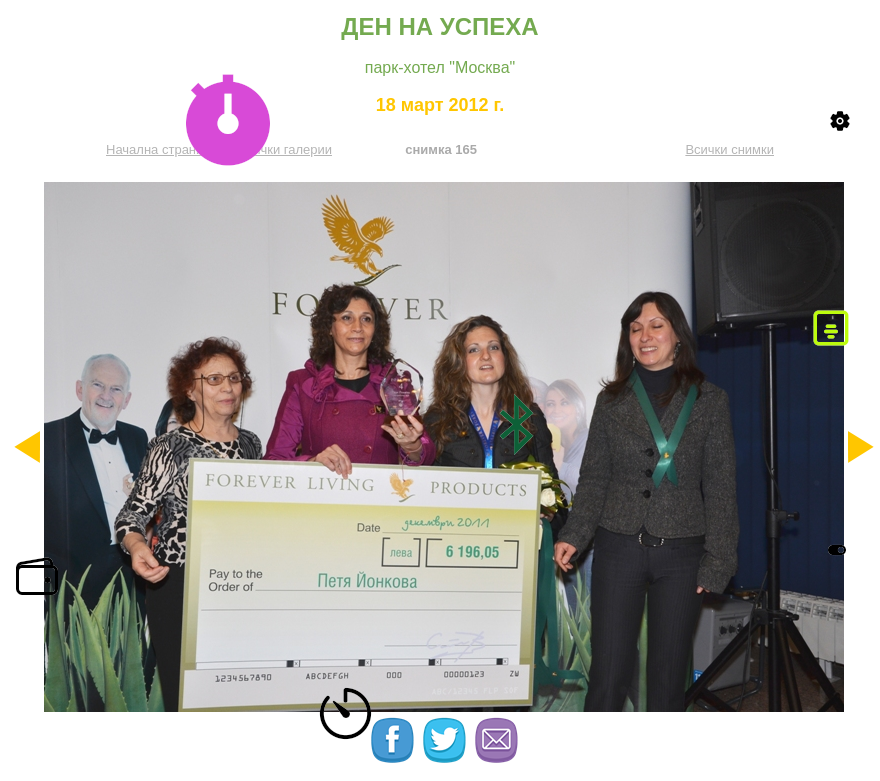 Image resolution: width=880 pixels, height=781 pixels. Describe the element at coordinates (228, 120) in the screenshot. I see `start or stop a timer` at that location.